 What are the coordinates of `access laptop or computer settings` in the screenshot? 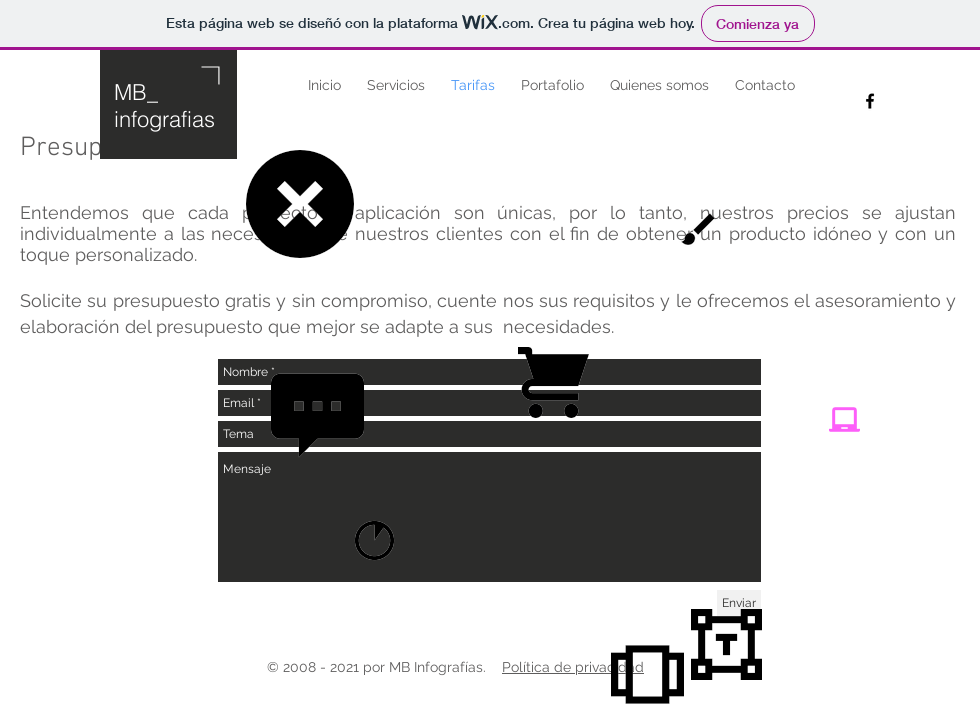 It's located at (844, 419).